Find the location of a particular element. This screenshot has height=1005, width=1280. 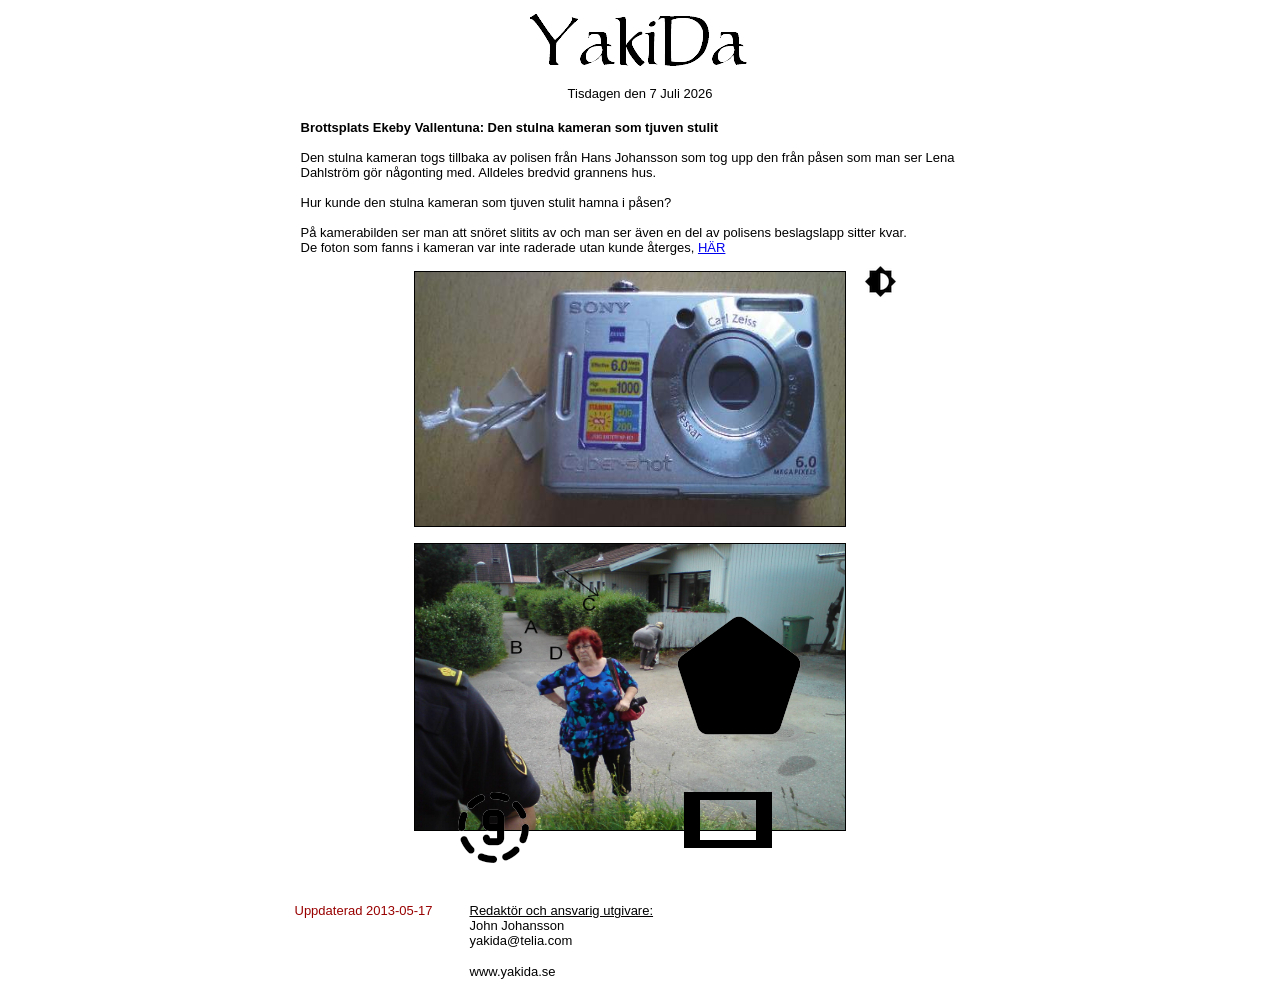

indicates 9 items remaining or pending is located at coordinates (493, 827).